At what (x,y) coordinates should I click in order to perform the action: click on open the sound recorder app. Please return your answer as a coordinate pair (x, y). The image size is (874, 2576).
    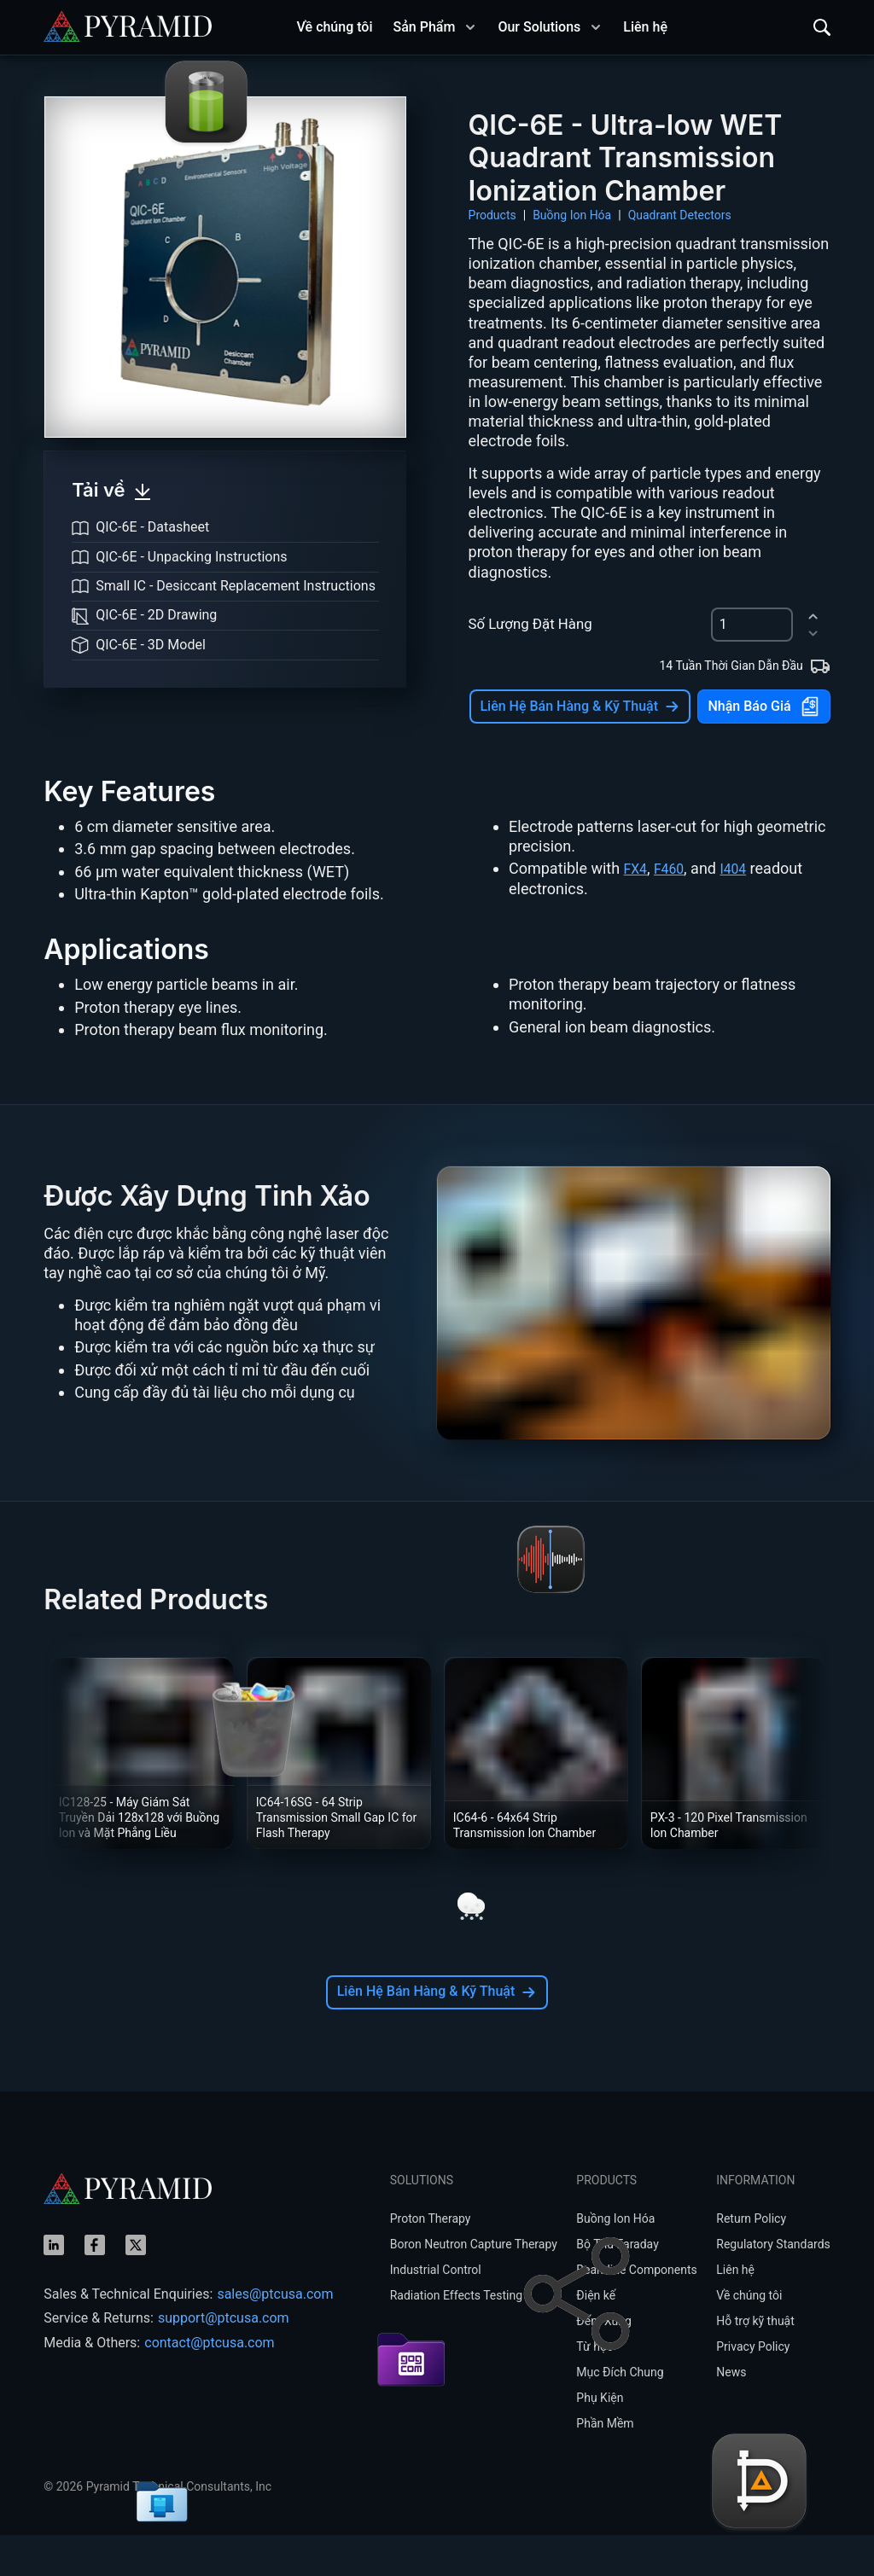
    Looking at the image, I should click on (551, 1559).